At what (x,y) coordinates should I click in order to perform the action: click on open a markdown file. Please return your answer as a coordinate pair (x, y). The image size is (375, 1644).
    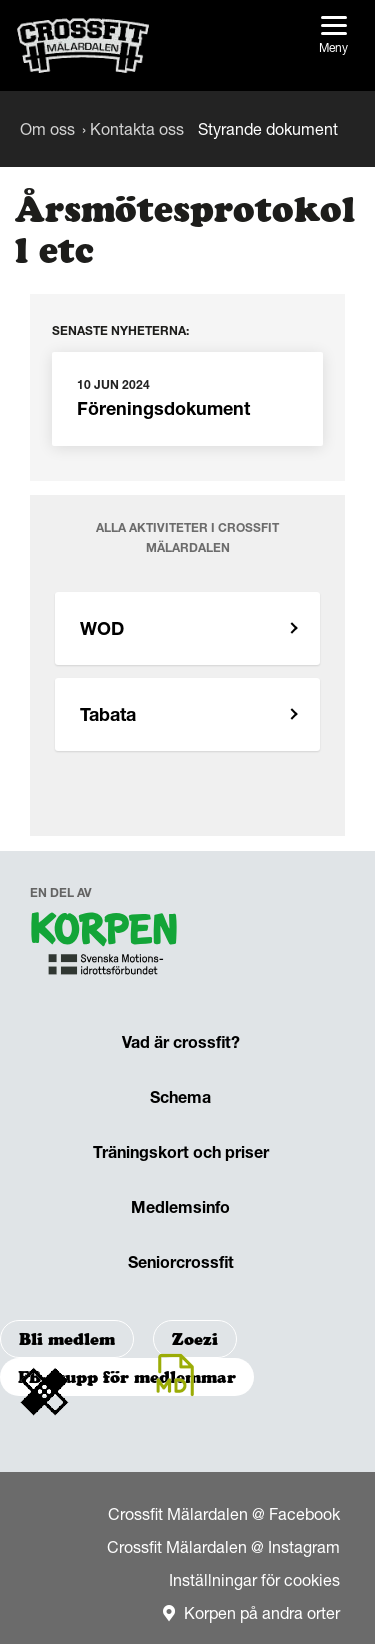
    Looking at the image, I should click on (176, 1375).